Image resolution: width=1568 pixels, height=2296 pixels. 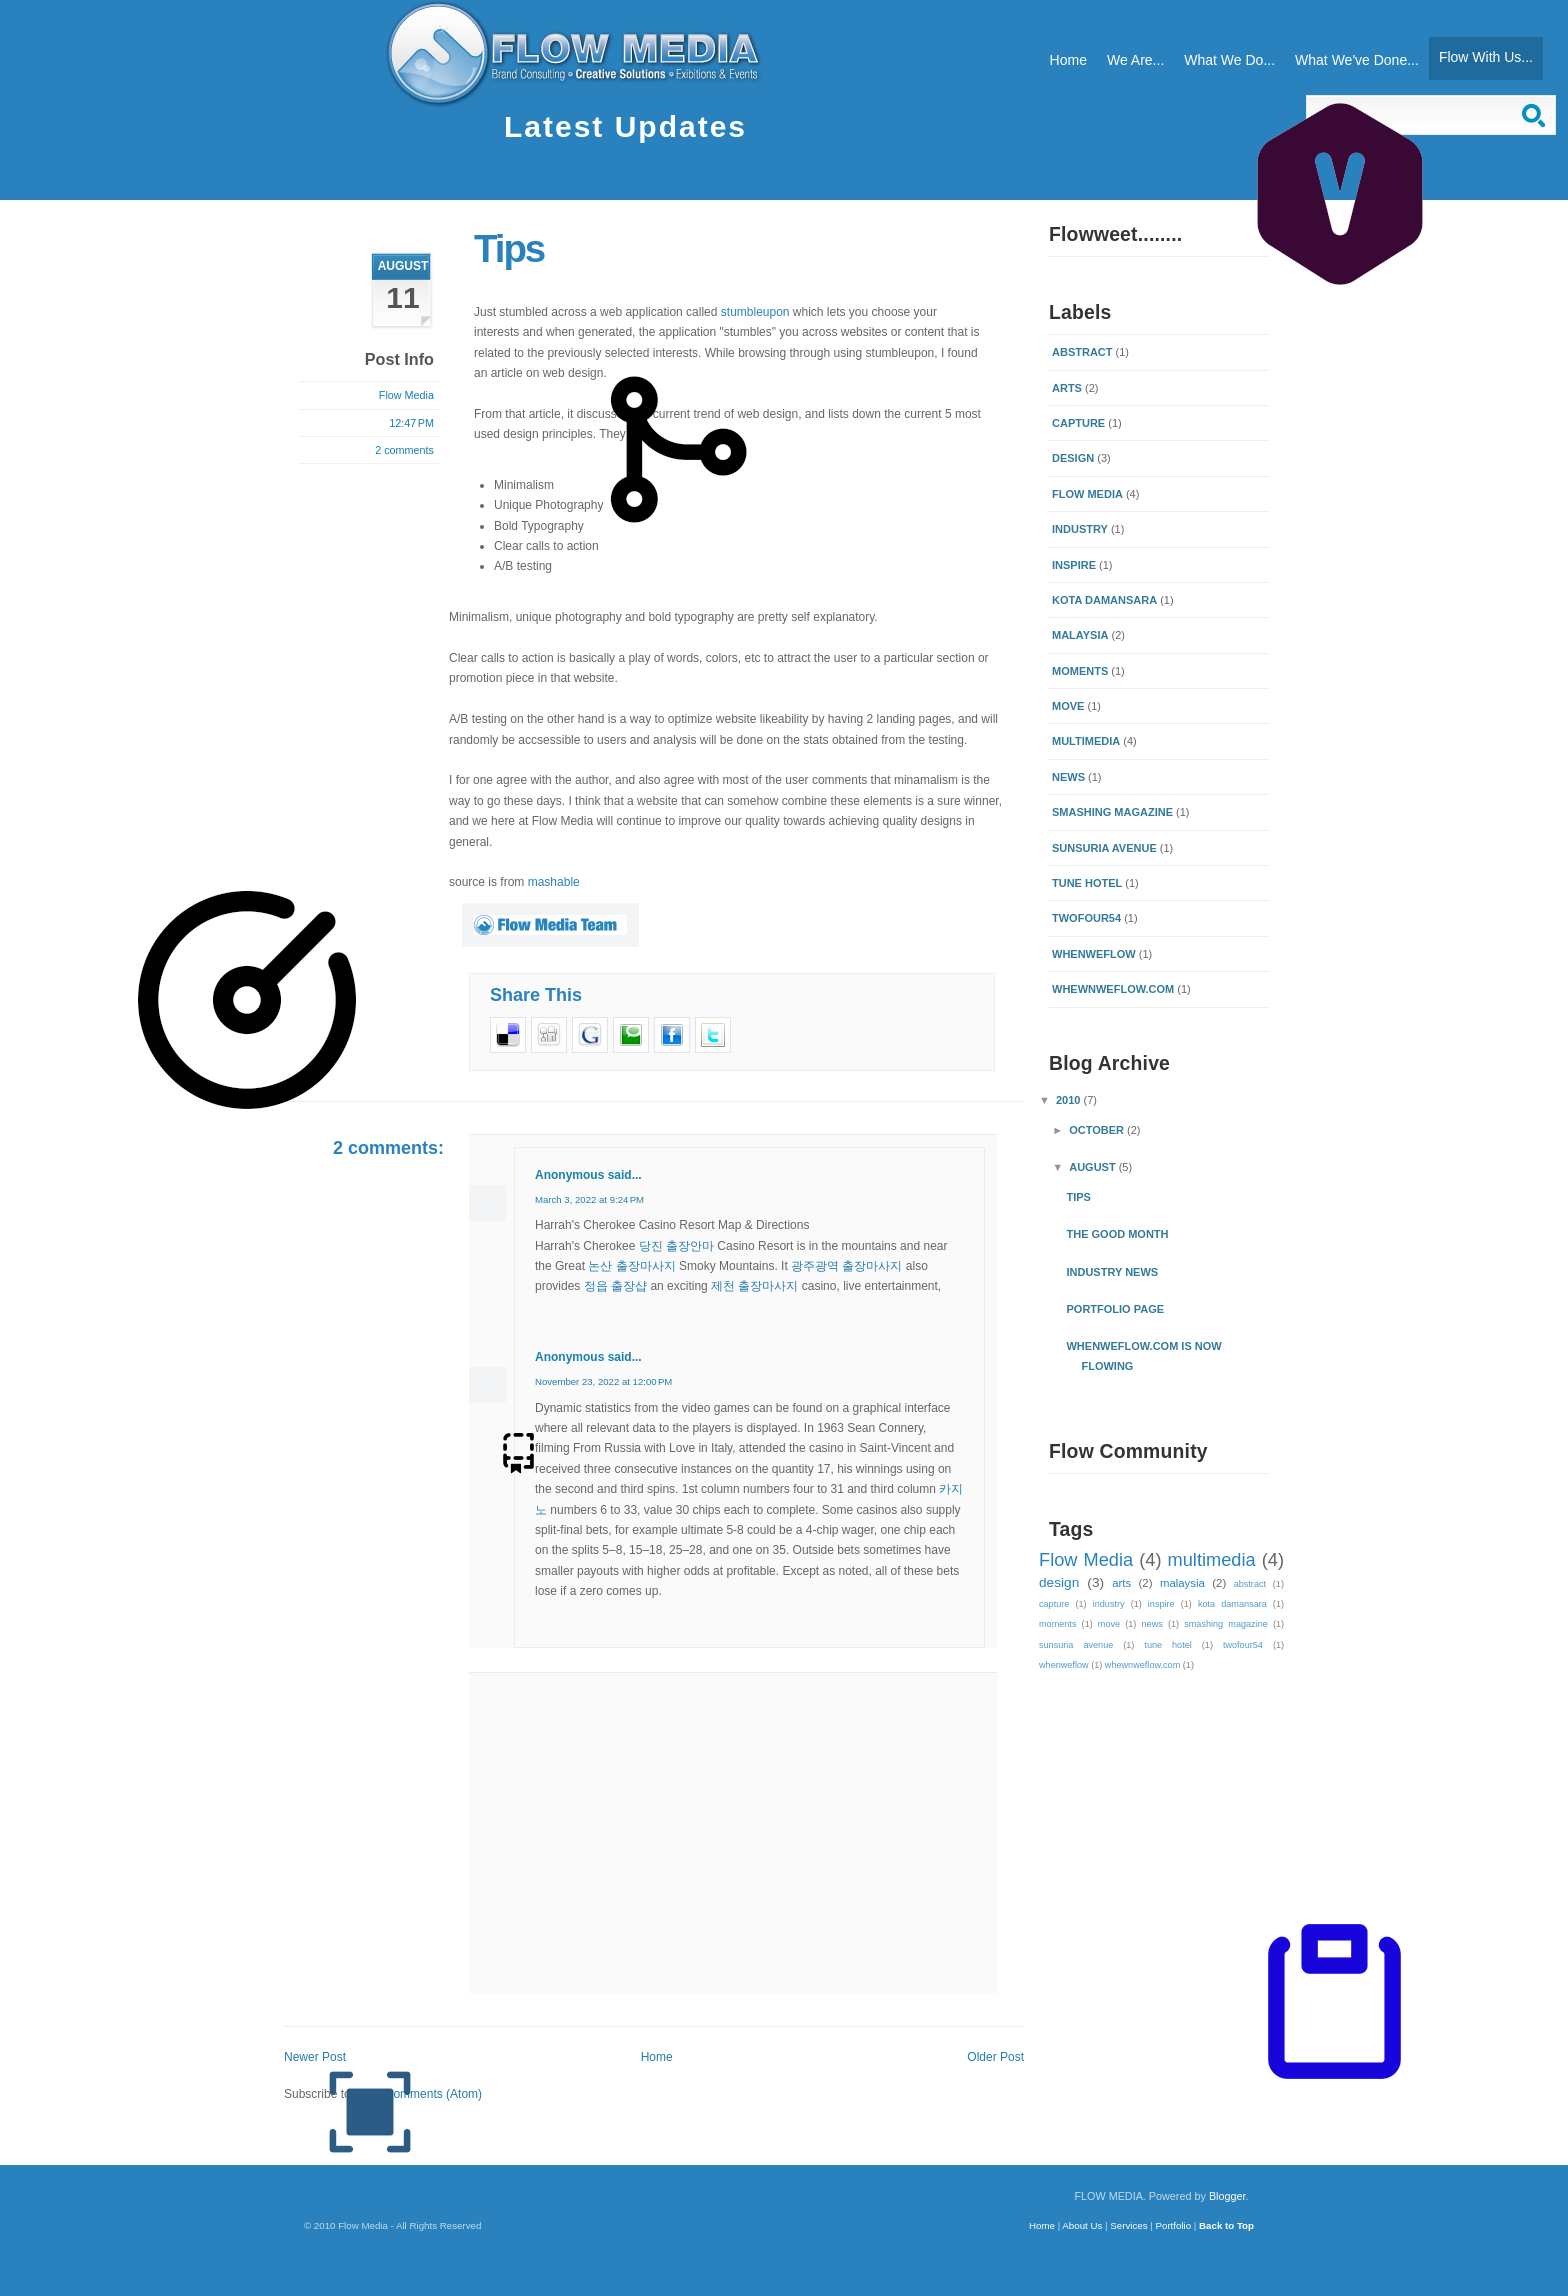 What do you see at coordinates (370, 2112) in the screenshot?
I see `scan a QR code or barcode` at bounding box center [370, 2112].